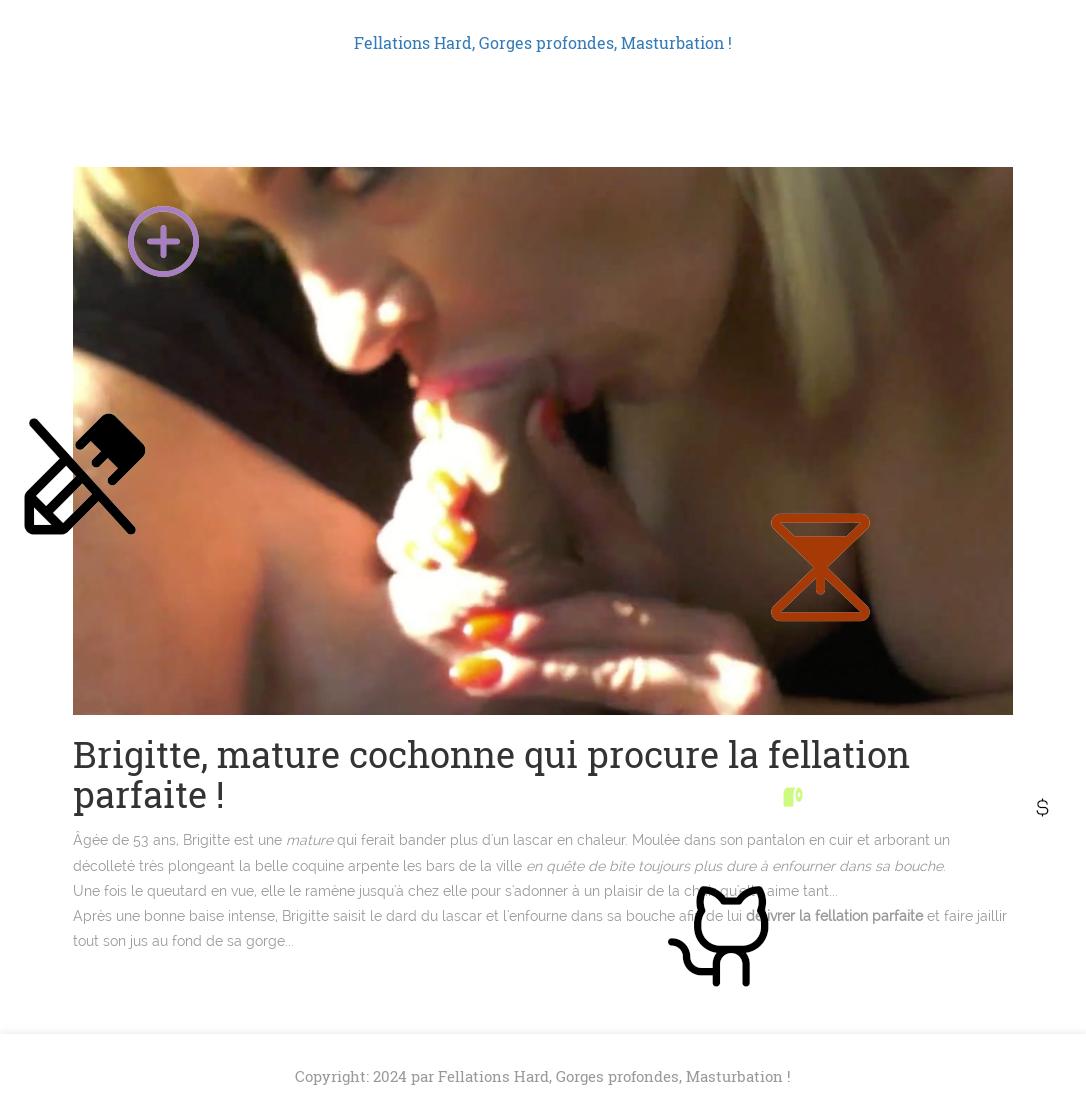 This screenshot has height=1120, width=1086. Describe the element at coordinates (82, 476) in the screenshot. I see `editing is disabled` at that location.